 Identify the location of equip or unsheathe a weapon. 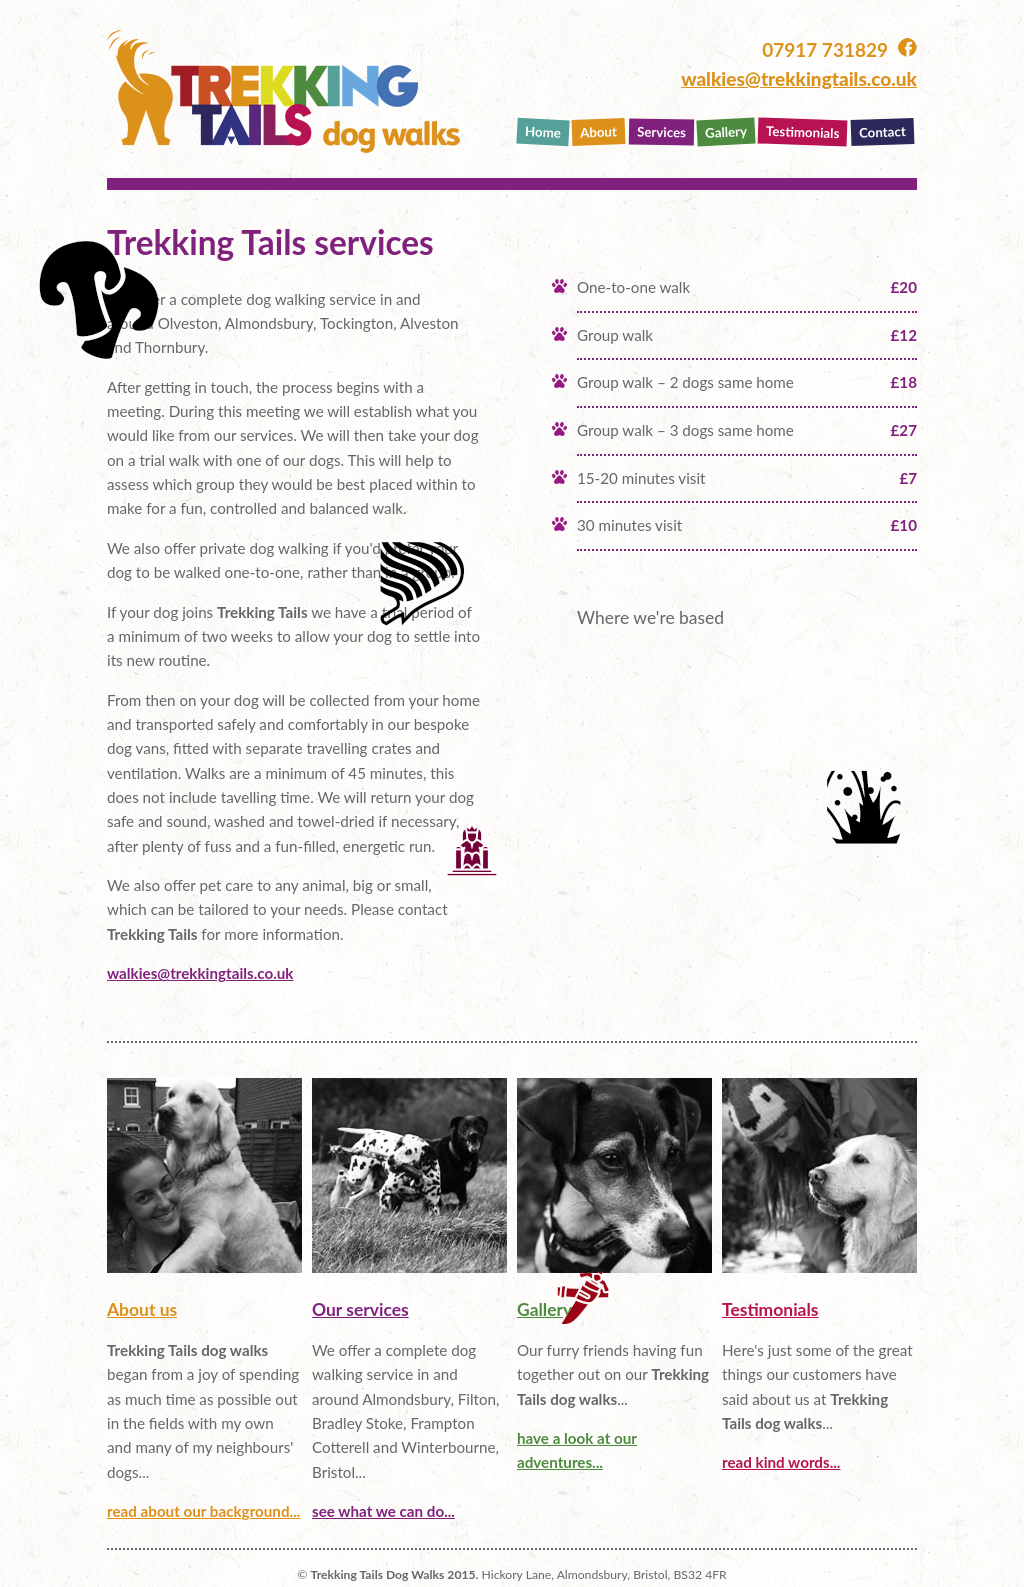
(583, 1298).